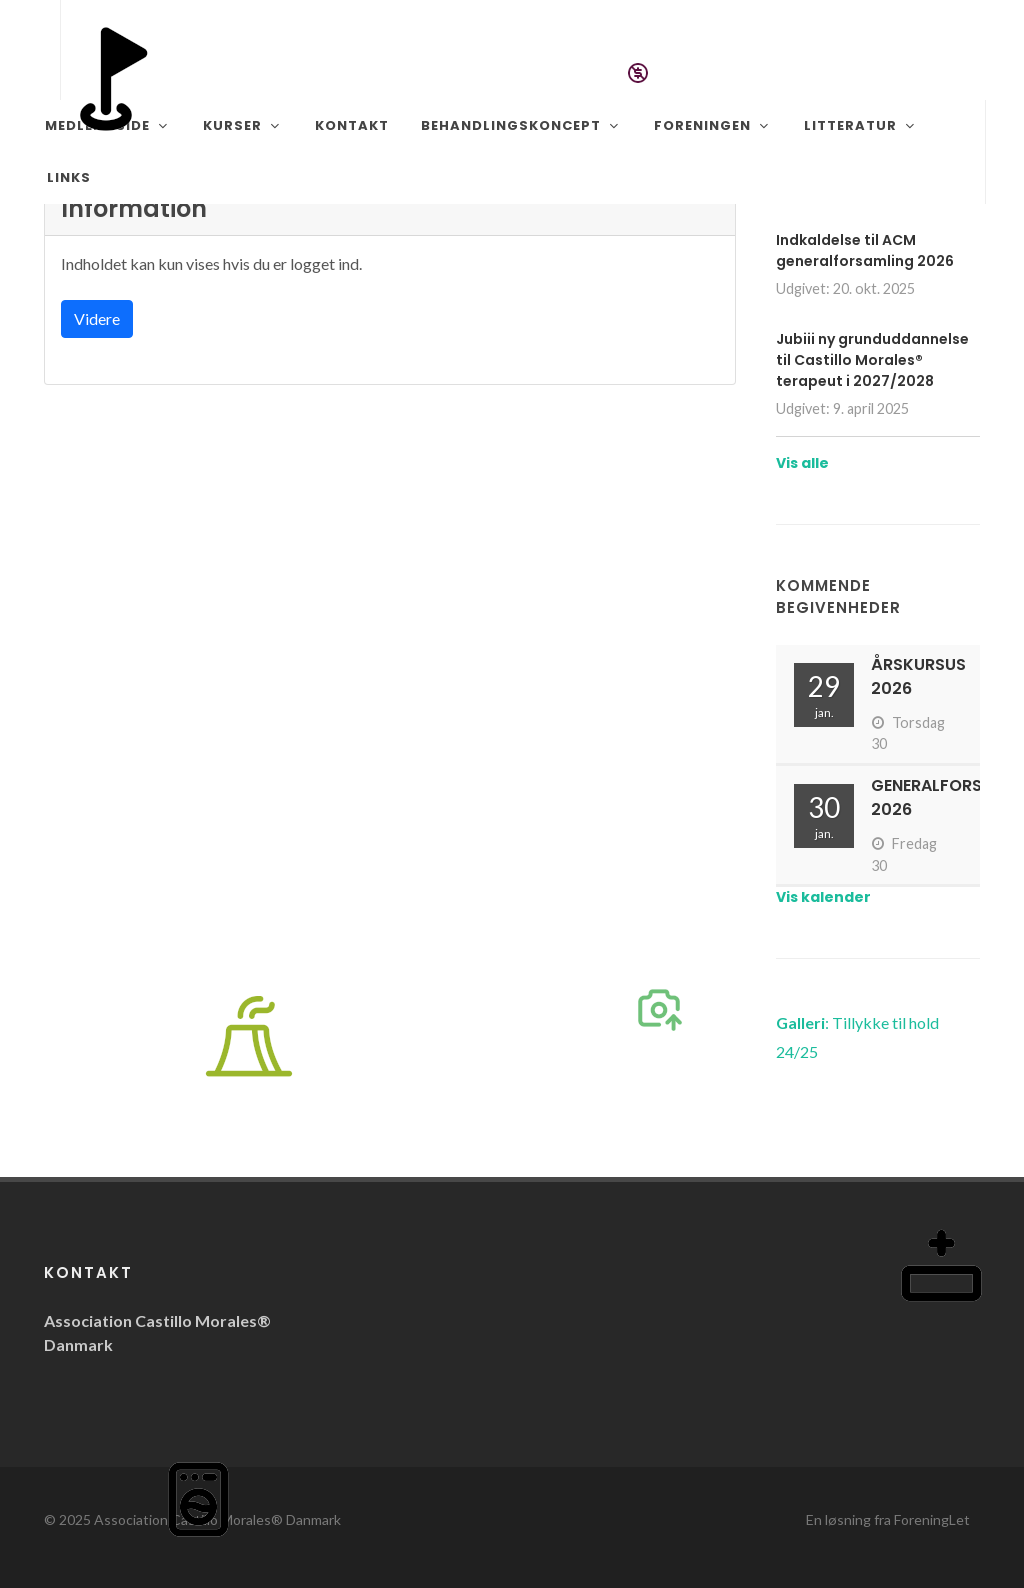 The height and width of the screenshot is (1588, 1024). Describe the element at coordinates (106, 79) in the screenshot. I see `access golf course or mini golf features` at that location.